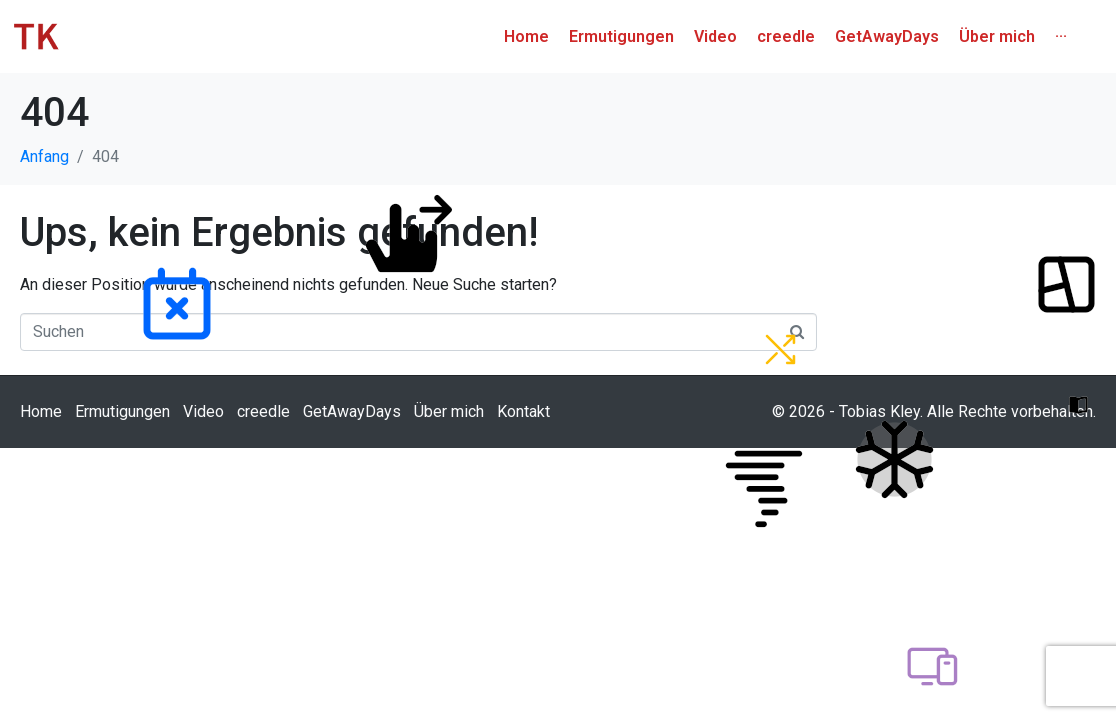 The width and height of the screenshot is (1116, 720). Describe the element at coordinates (764, 486) in the screenshot. I see `indicates severe weather alert or tornado warning` at that location.